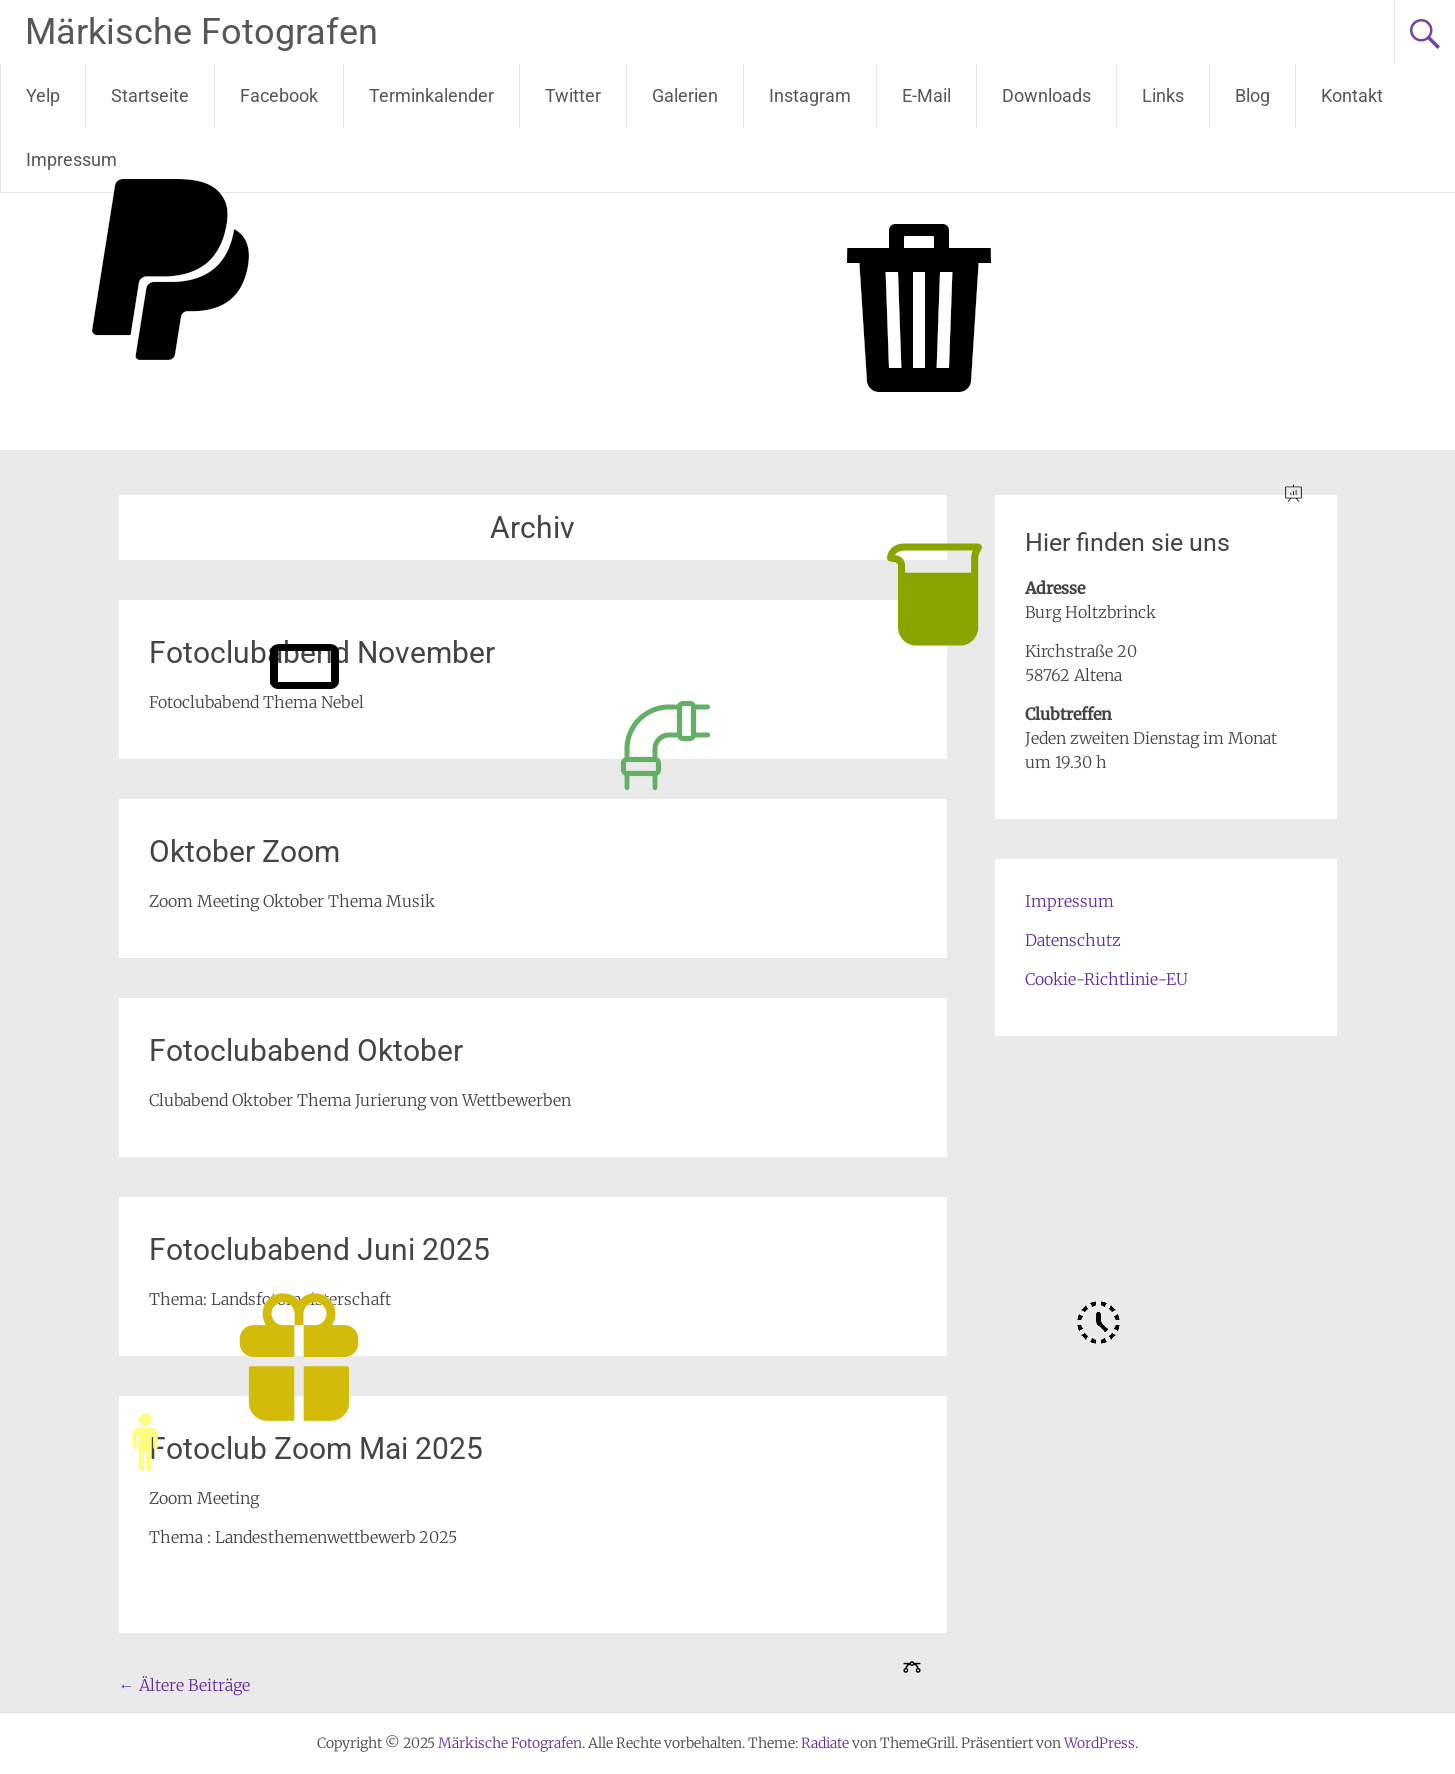 This screenshot has height=1774, width=1455. What do you see at coordinates (912, 1667) in the screenshot?
I see `edit vector path or bezier curve` at bounding box center [912, 1667].